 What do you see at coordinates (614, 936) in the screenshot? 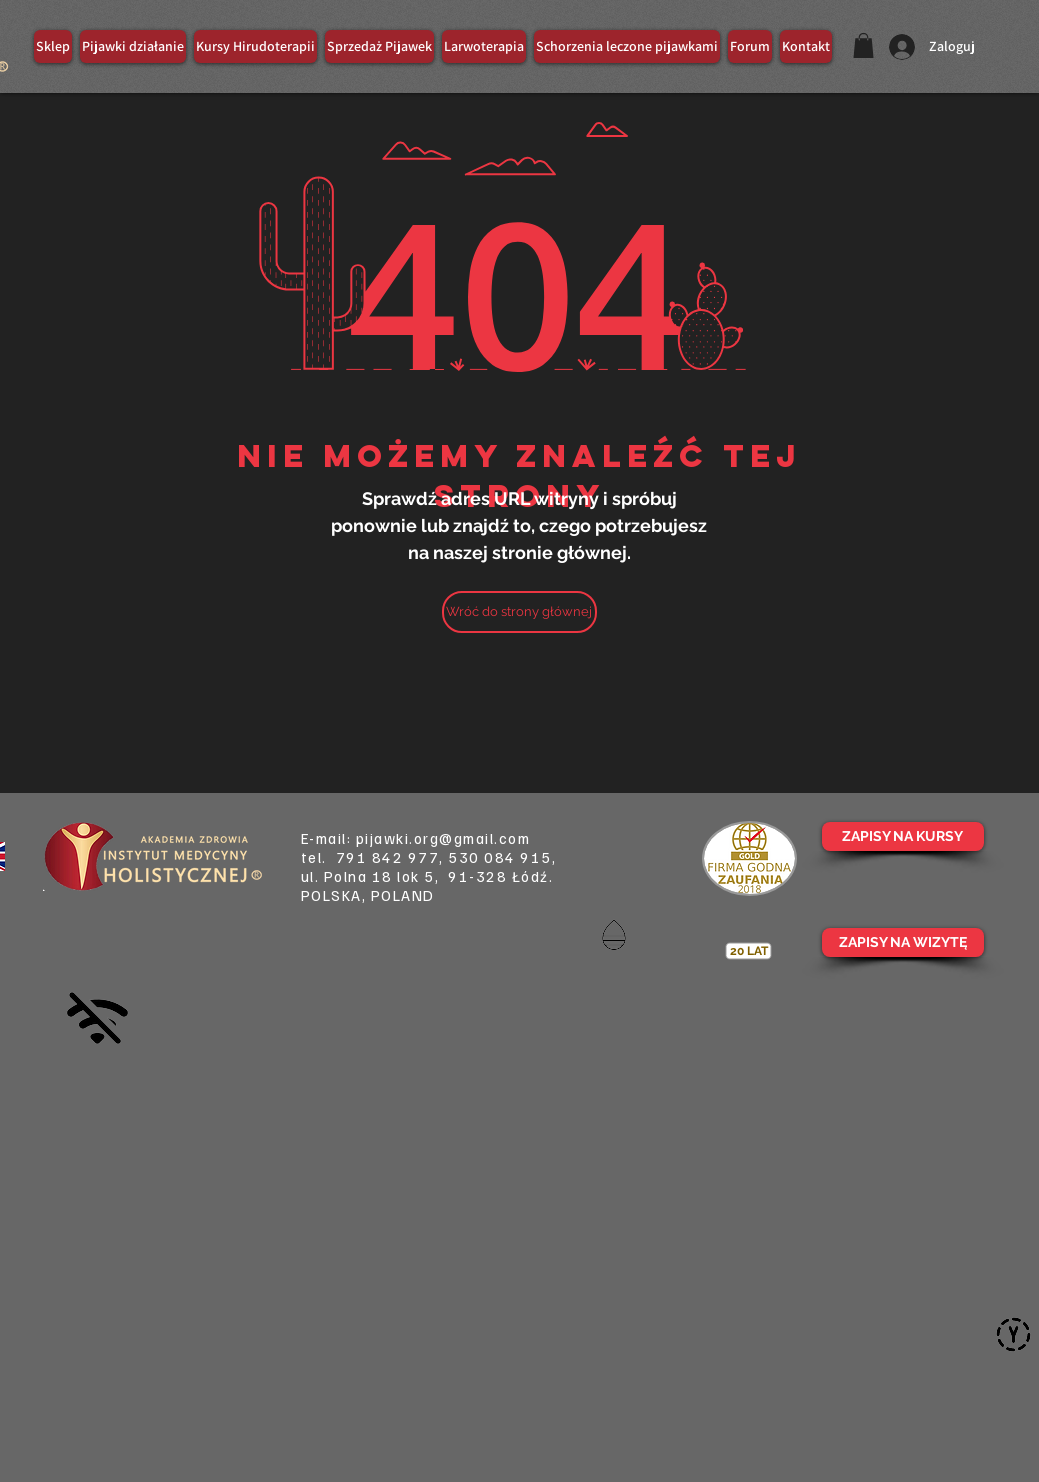
I see `indicates partial fill level or liquid amount` at bounding box center [614, 936].